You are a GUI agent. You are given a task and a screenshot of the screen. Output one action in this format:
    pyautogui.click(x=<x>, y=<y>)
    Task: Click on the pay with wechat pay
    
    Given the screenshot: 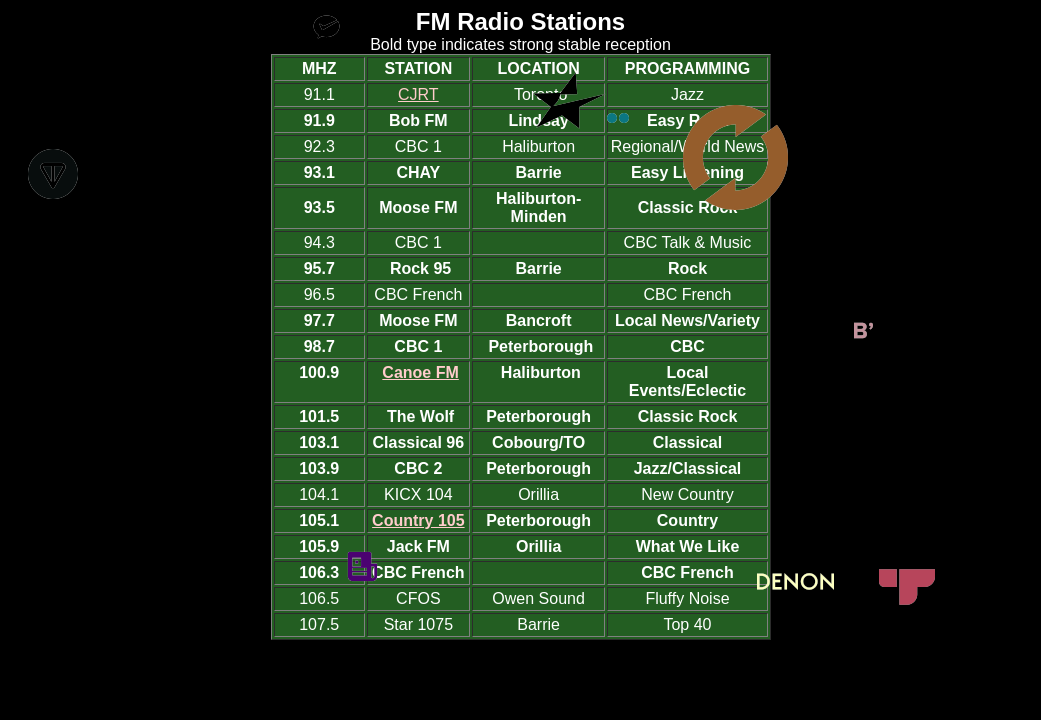 What is the action you would take?
    pyautogui.click(x=326, y=26)
    